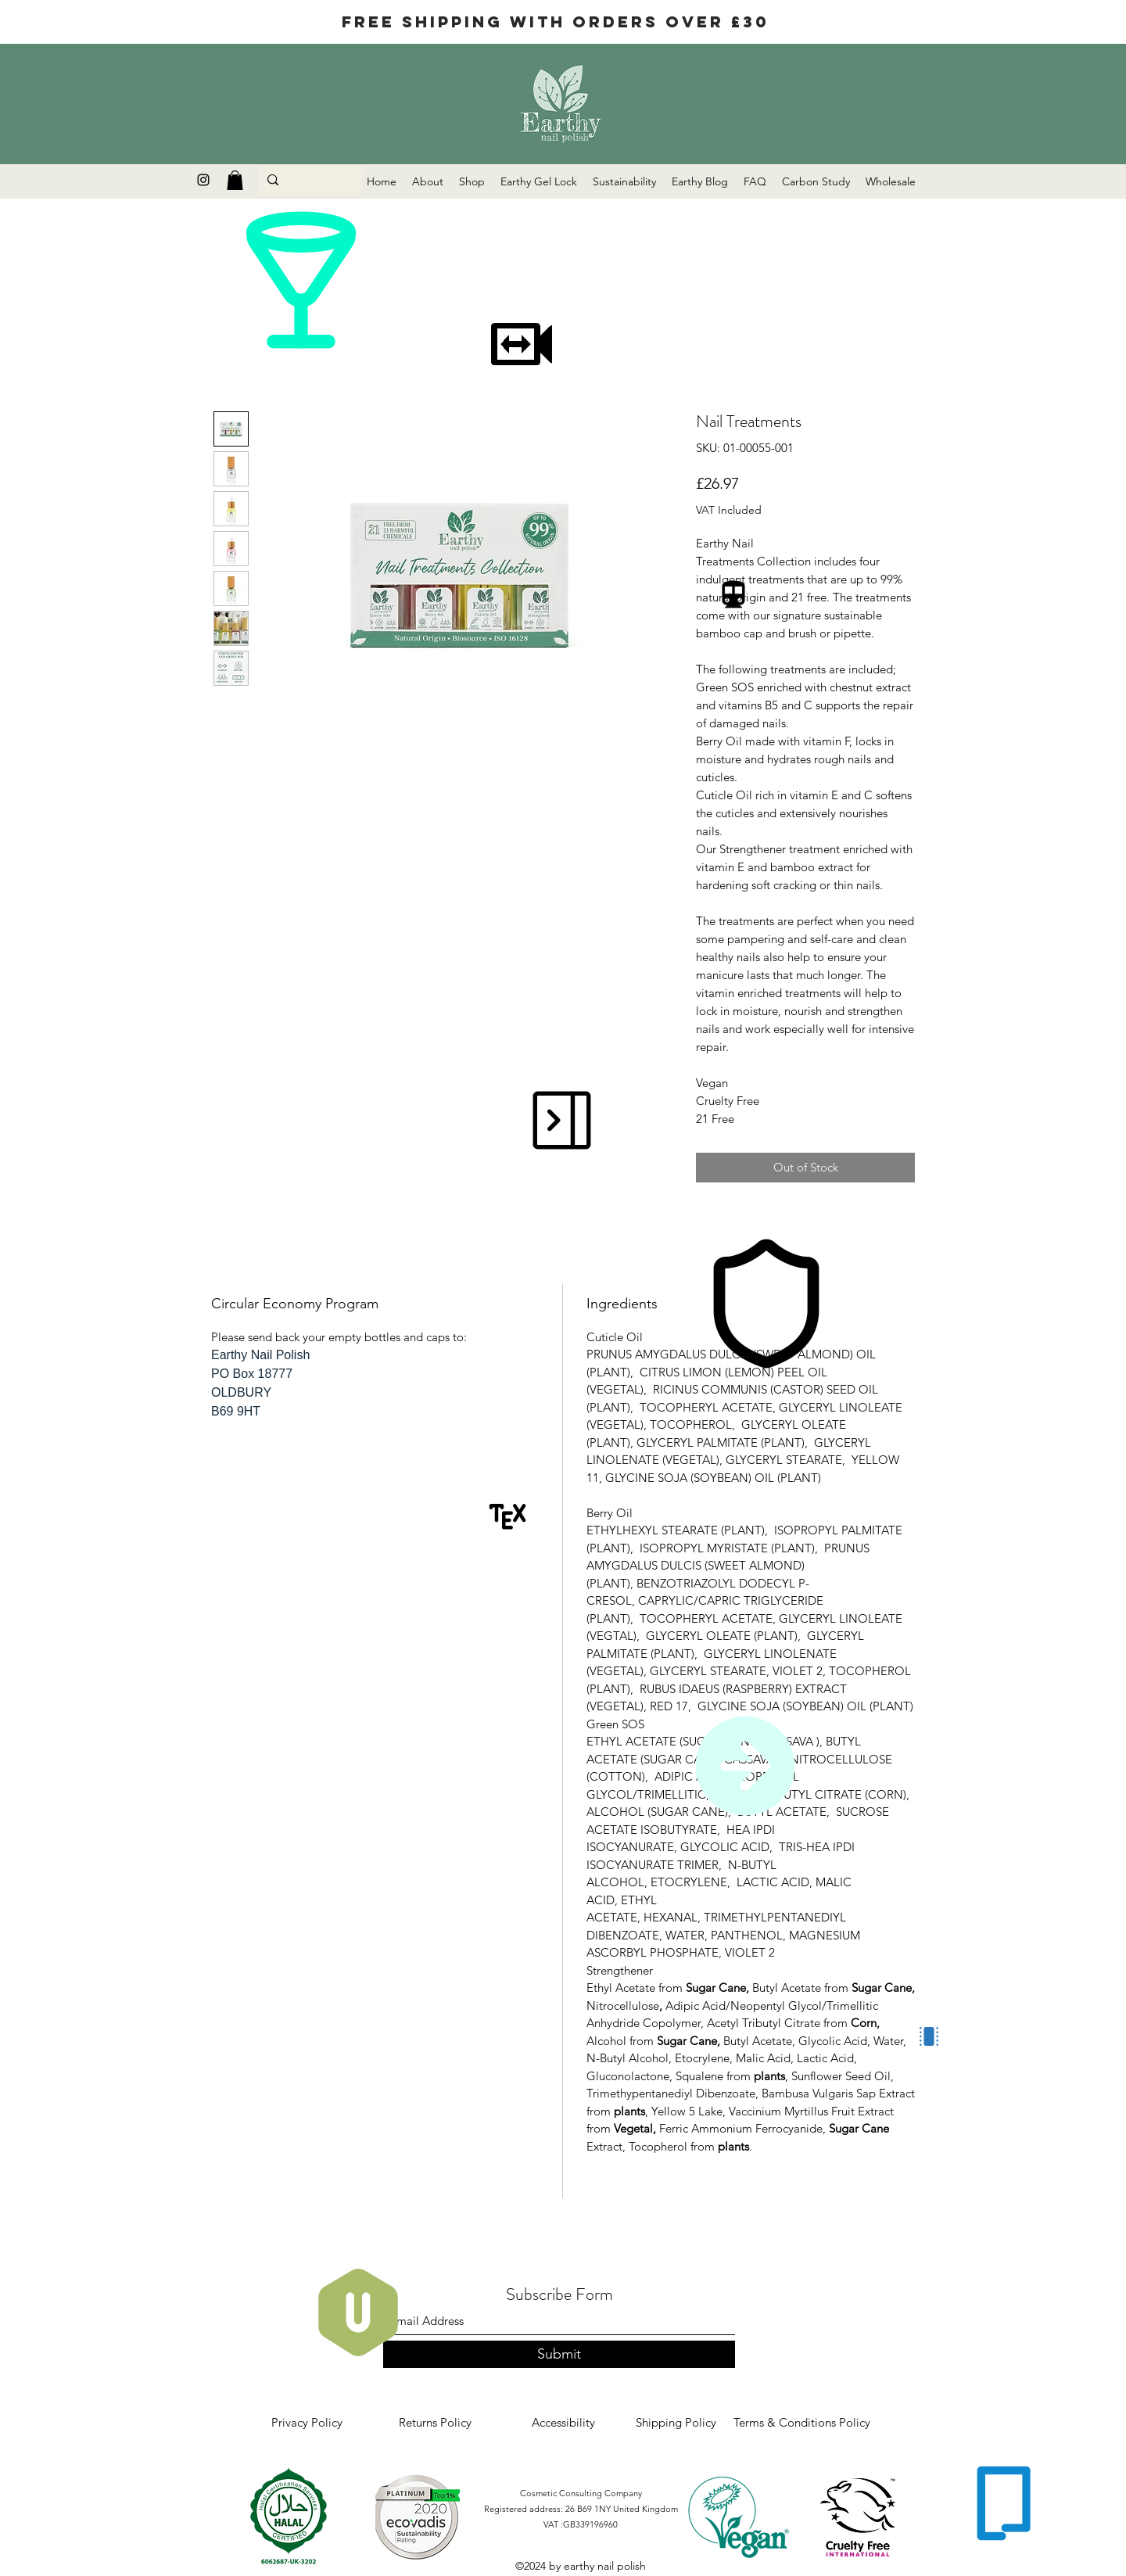 This screenshot has width=1126, height=2576. Describe the element at coordinates (1002, 2503) in the screenshot. I see `pagekit CMS brand logo` at that location.